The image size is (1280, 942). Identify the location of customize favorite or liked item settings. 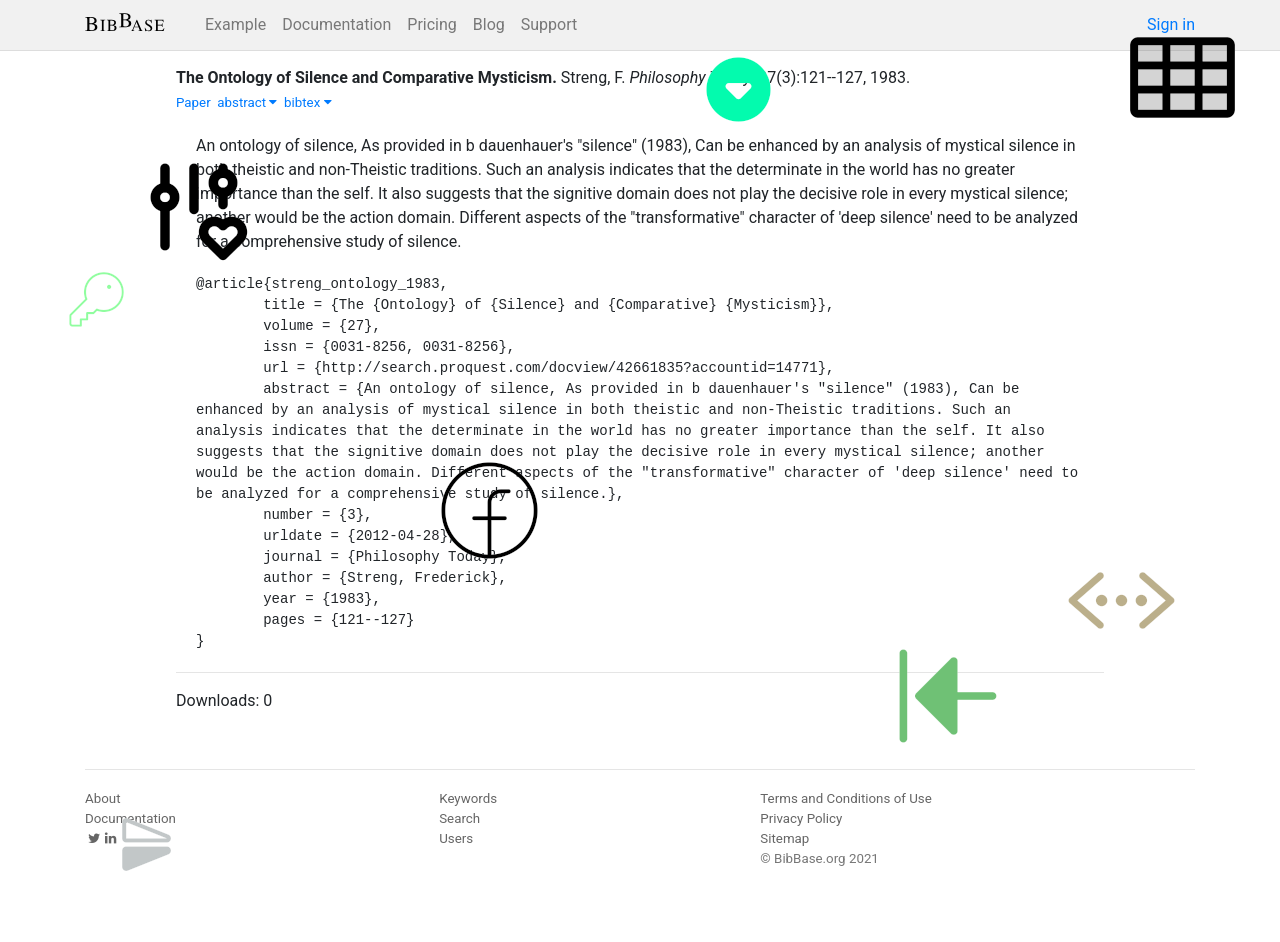
(194, 207).